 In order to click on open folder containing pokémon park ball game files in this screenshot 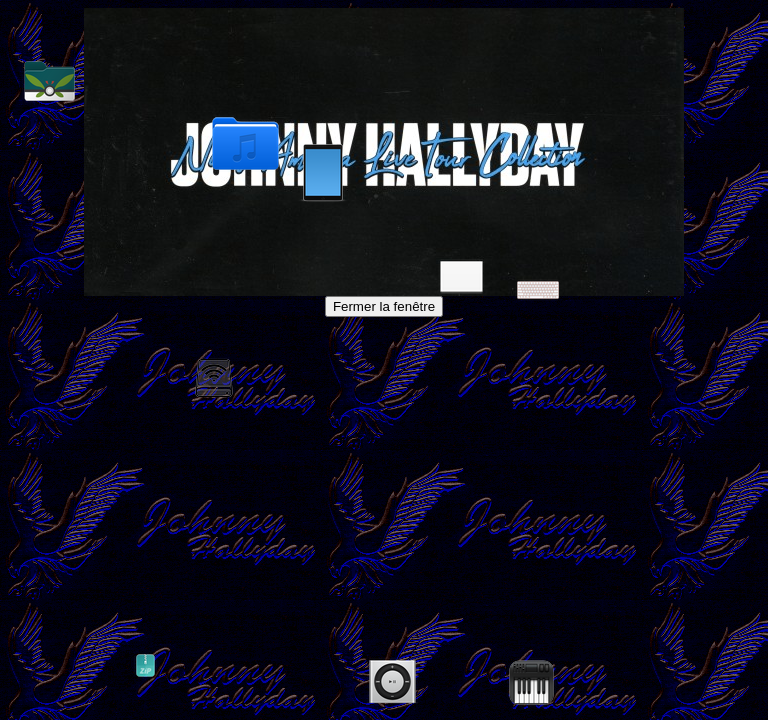, I will do `click(49, 82)`.